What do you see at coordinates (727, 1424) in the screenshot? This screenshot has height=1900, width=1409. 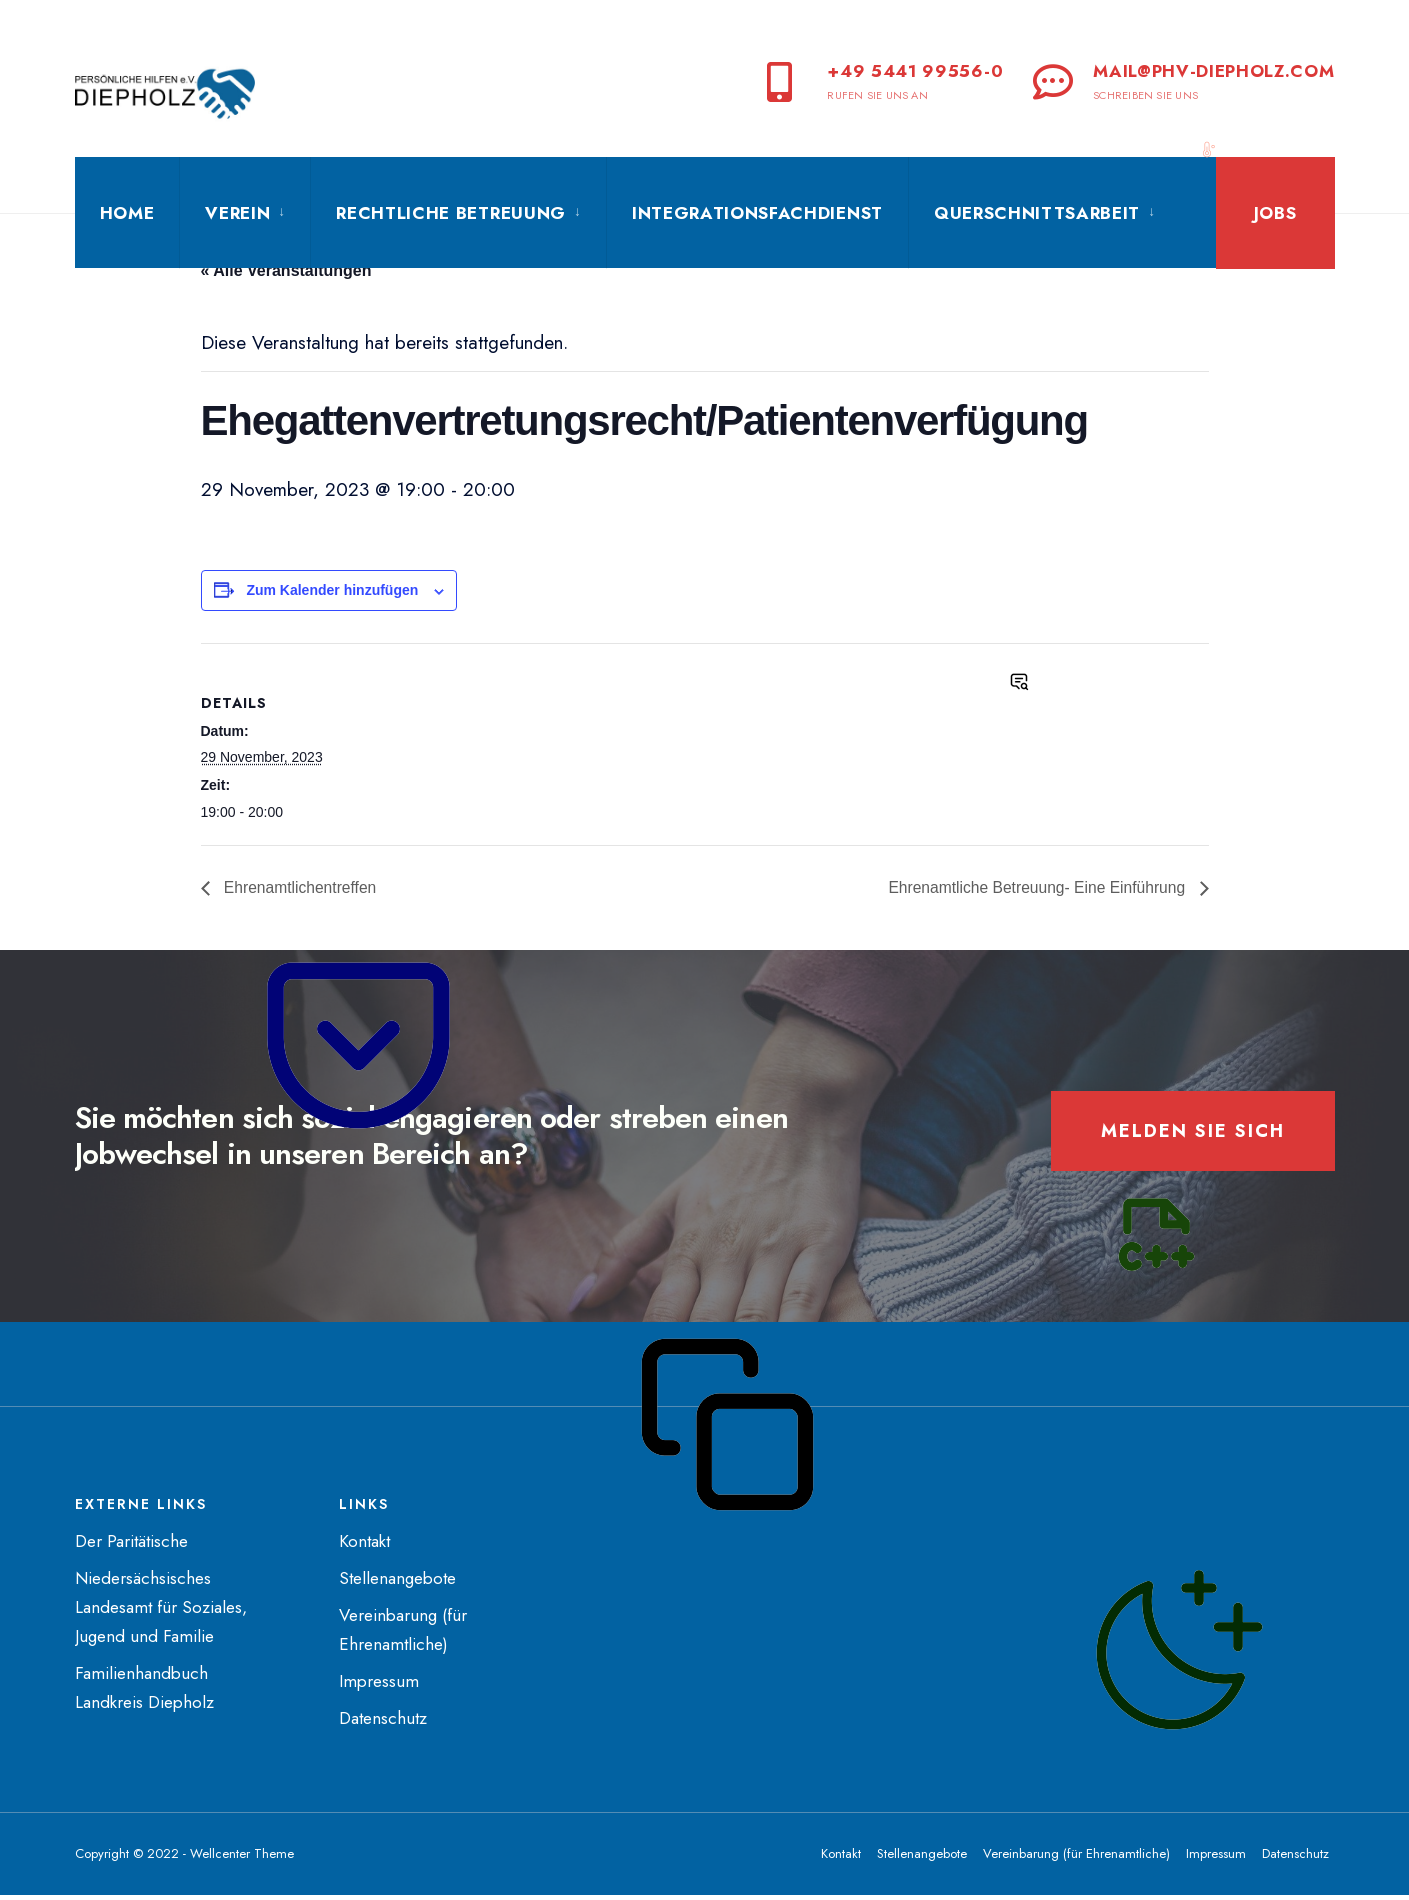 I see `copy to clipboard` at bounding box center [727, 1424].